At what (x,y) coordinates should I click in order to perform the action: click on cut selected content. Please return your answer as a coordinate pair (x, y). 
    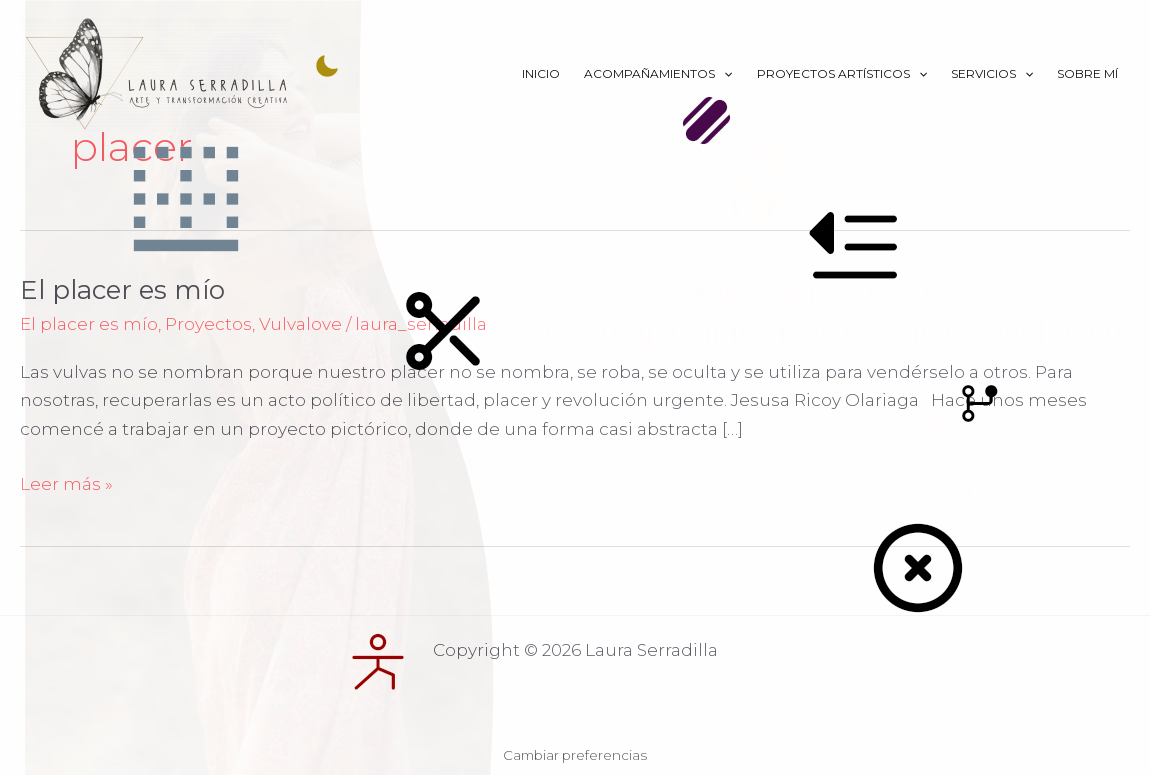
    Looking at the image, I should click on (443, 331).